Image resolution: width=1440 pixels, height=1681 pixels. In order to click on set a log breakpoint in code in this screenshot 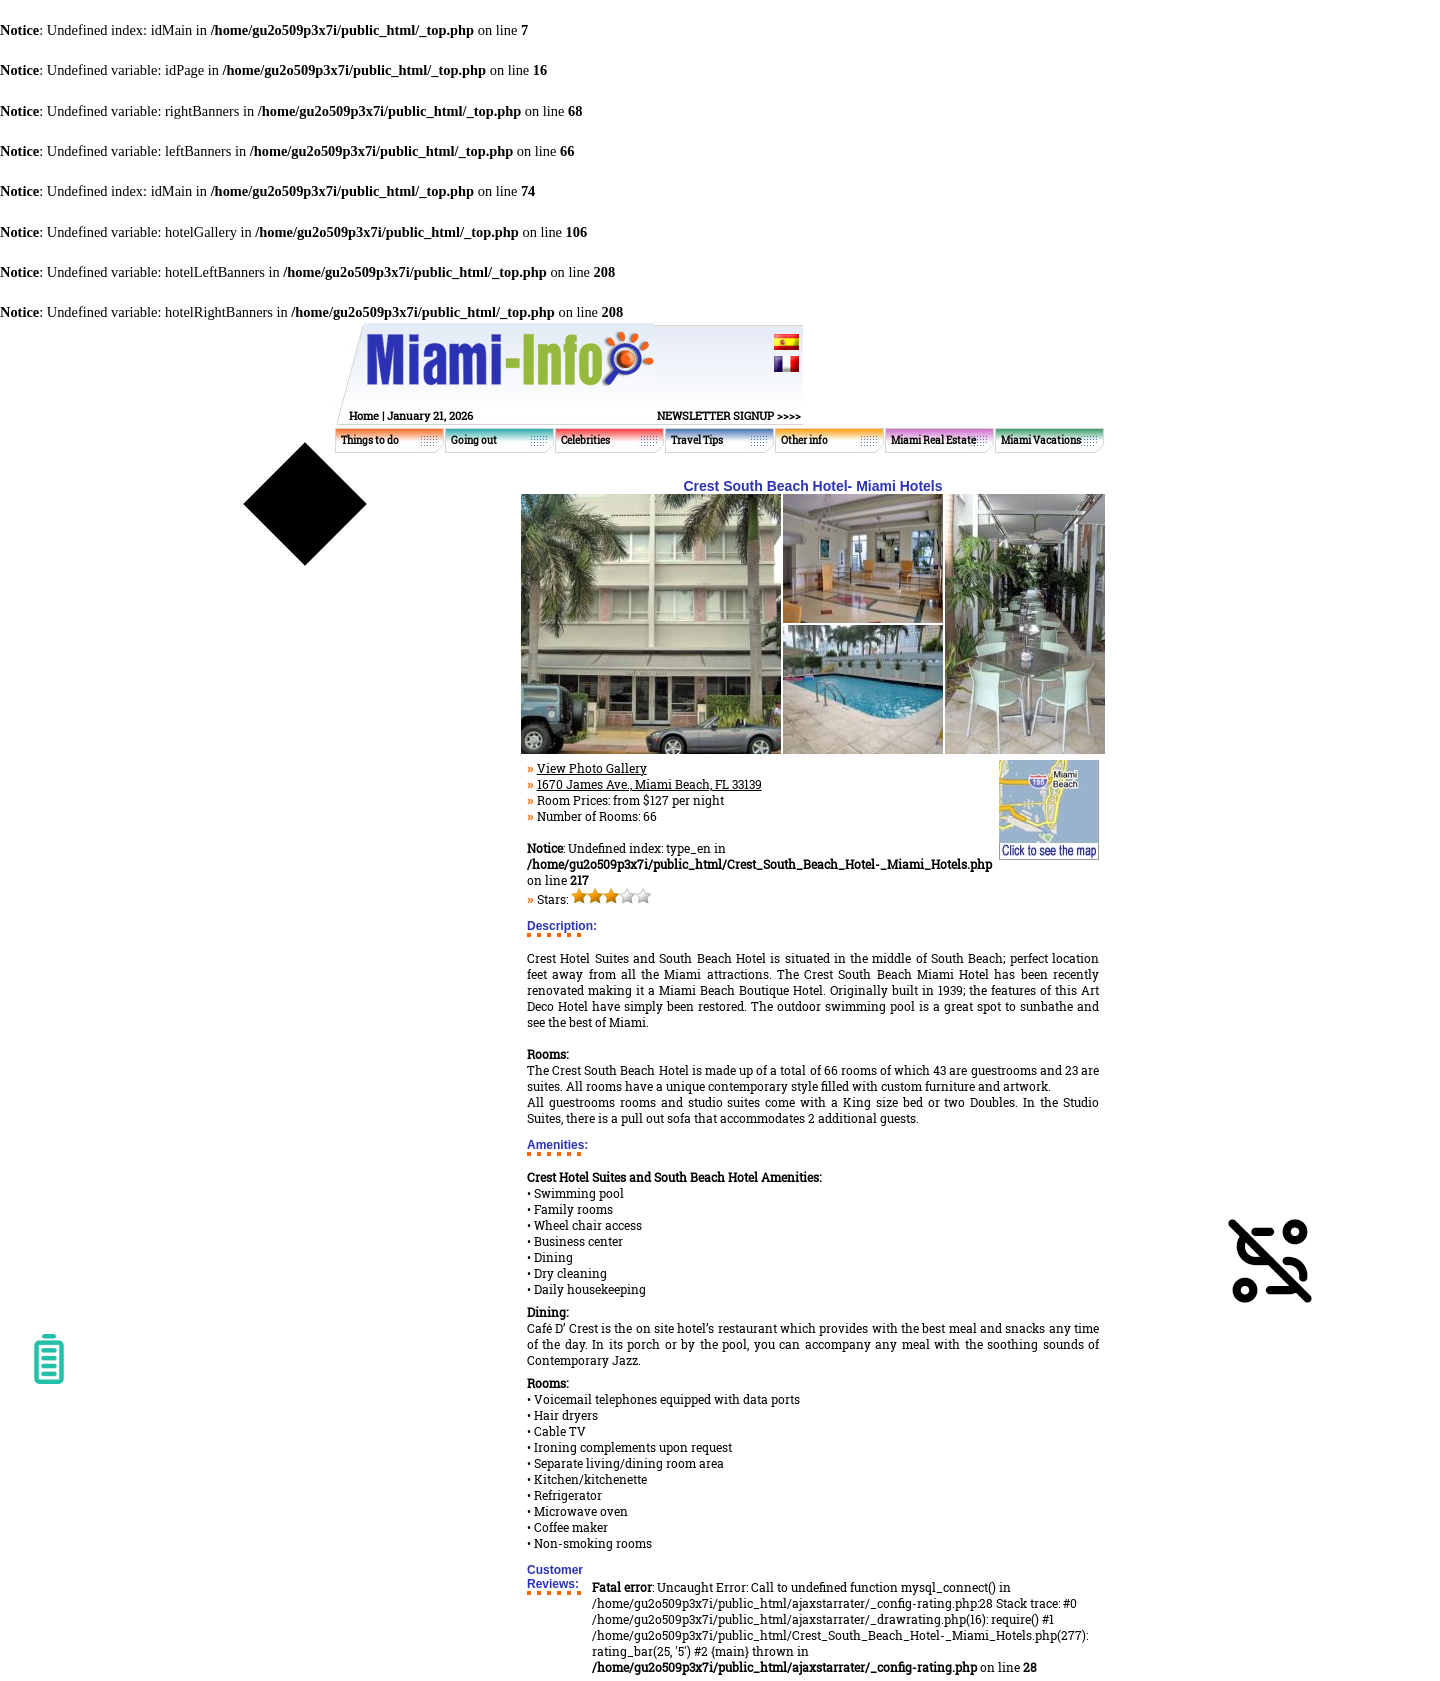, I will do `click(305, 504)`.